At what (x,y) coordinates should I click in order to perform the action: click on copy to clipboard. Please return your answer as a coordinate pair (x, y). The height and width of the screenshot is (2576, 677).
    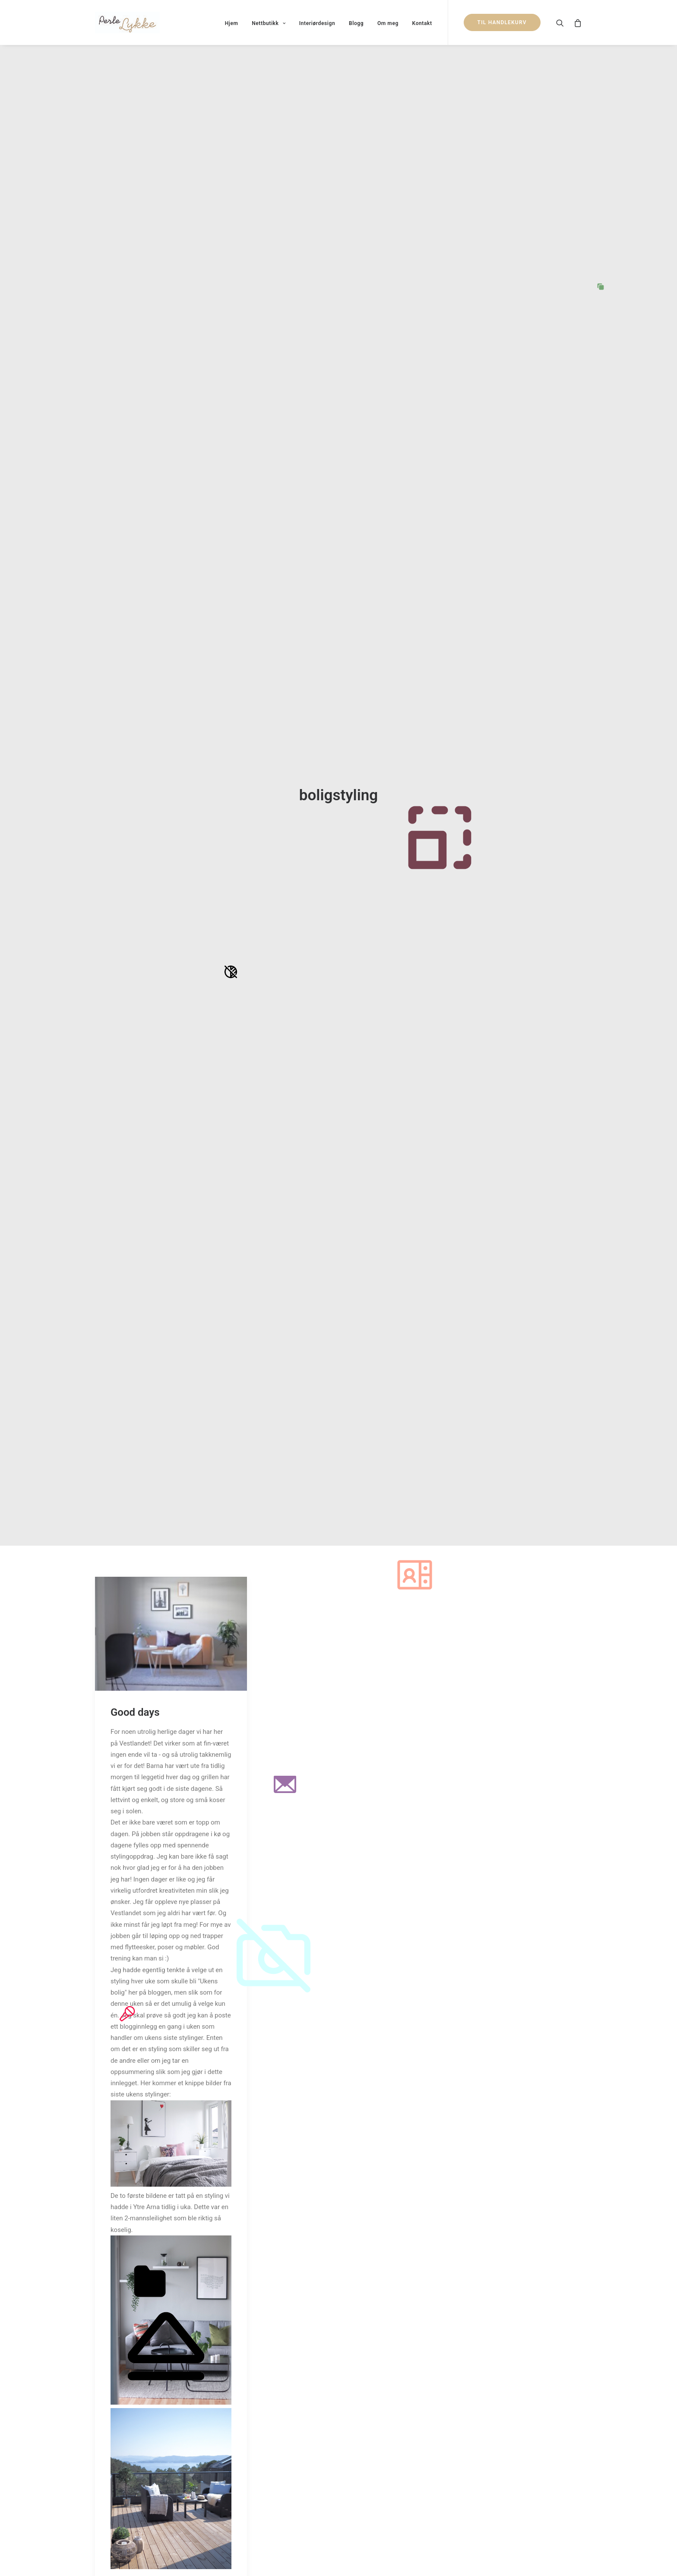
    Looking at the image, I should click on (601, 287).